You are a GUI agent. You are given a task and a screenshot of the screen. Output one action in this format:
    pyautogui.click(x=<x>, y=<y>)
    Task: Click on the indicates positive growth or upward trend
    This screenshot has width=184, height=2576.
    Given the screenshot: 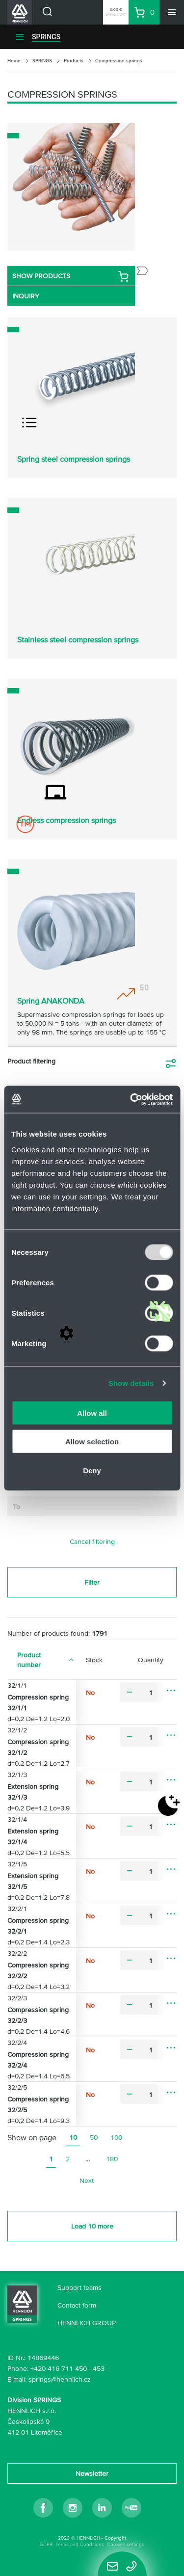 What is the action you would take?
    pyautogui.click(x=126, y=994)
    